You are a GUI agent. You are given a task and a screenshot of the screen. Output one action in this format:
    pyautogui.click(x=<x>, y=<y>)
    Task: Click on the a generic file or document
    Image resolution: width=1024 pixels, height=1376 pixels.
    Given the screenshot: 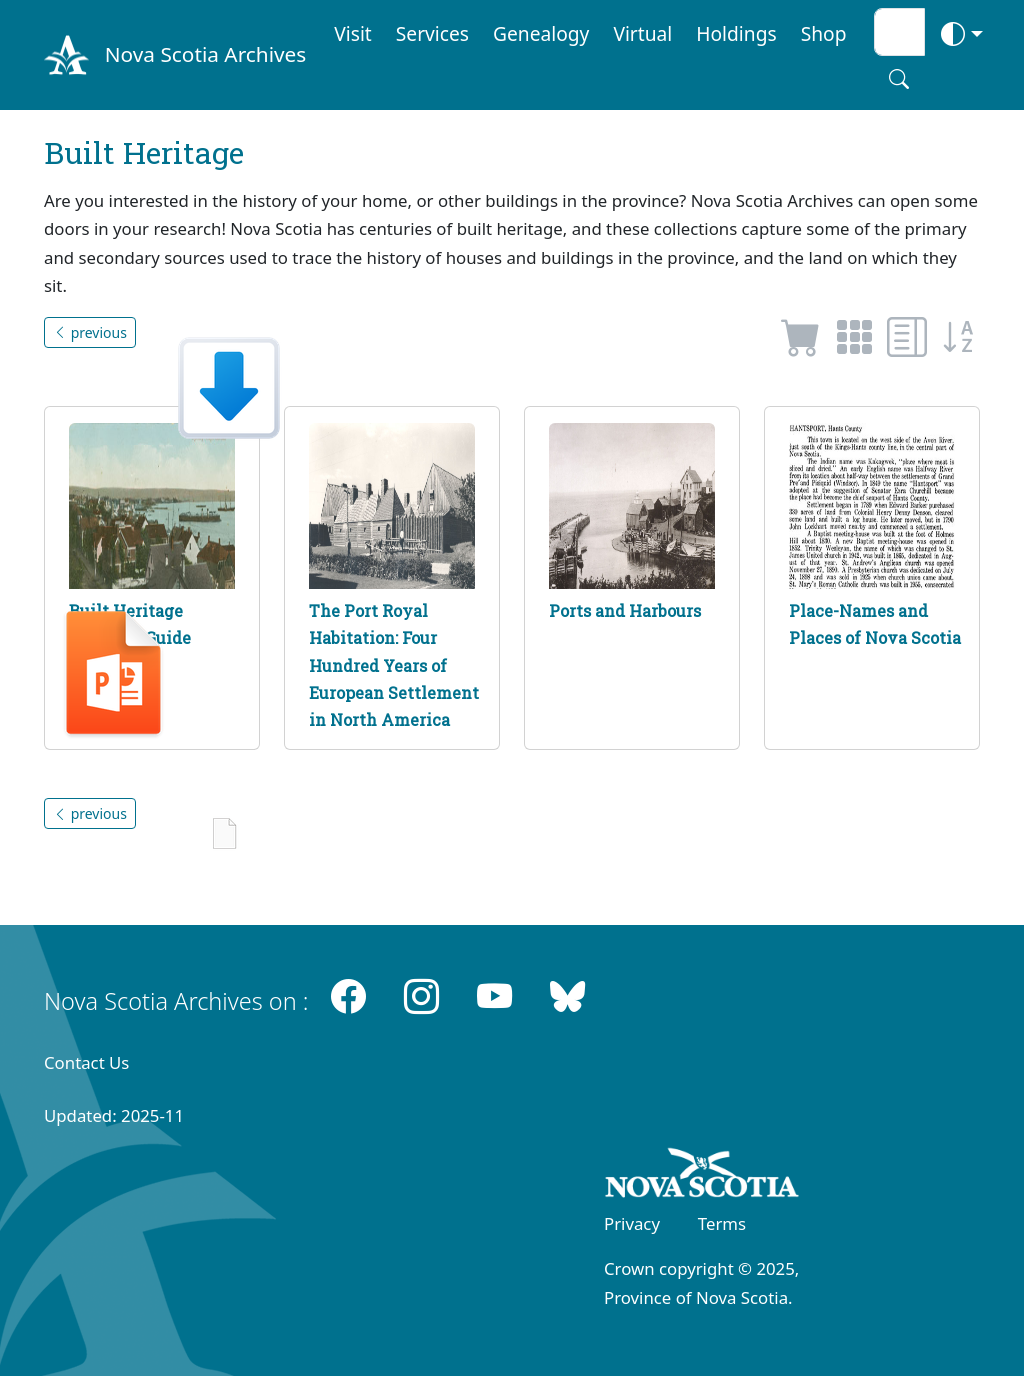 What is the action you would take?
    pyautogui.click(x=224, y=833)
    